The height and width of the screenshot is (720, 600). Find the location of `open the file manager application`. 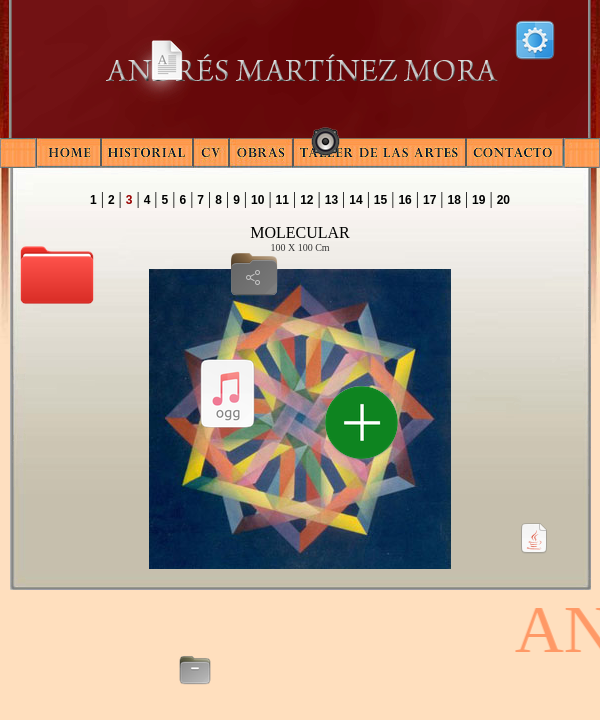

open the file manager application is located at coordinates (195, 670).